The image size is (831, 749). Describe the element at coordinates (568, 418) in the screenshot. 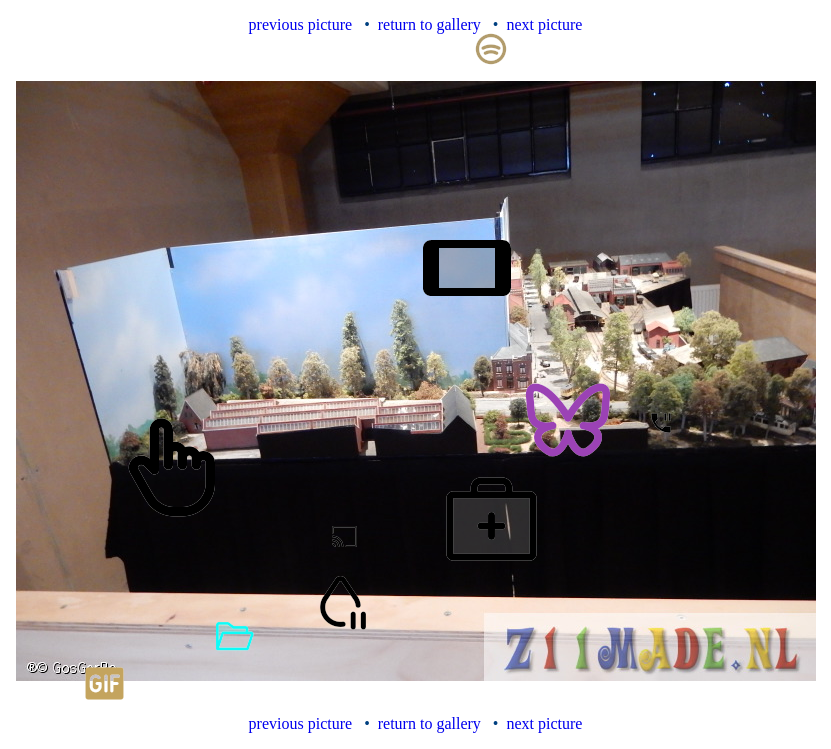

I see `open the Bluesky app` at that location.